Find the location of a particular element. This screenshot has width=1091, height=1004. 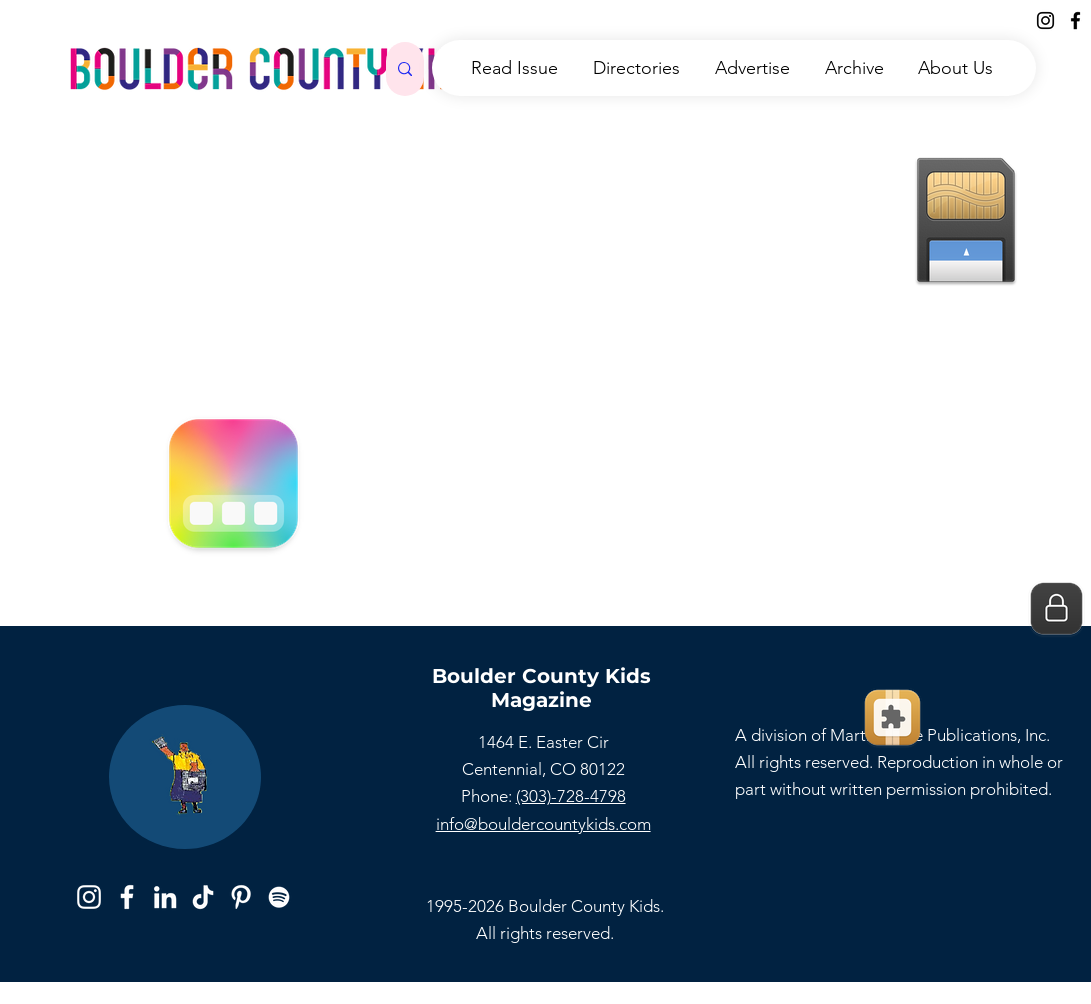

system add-on or plugin file is located at coordinates (892, 718).